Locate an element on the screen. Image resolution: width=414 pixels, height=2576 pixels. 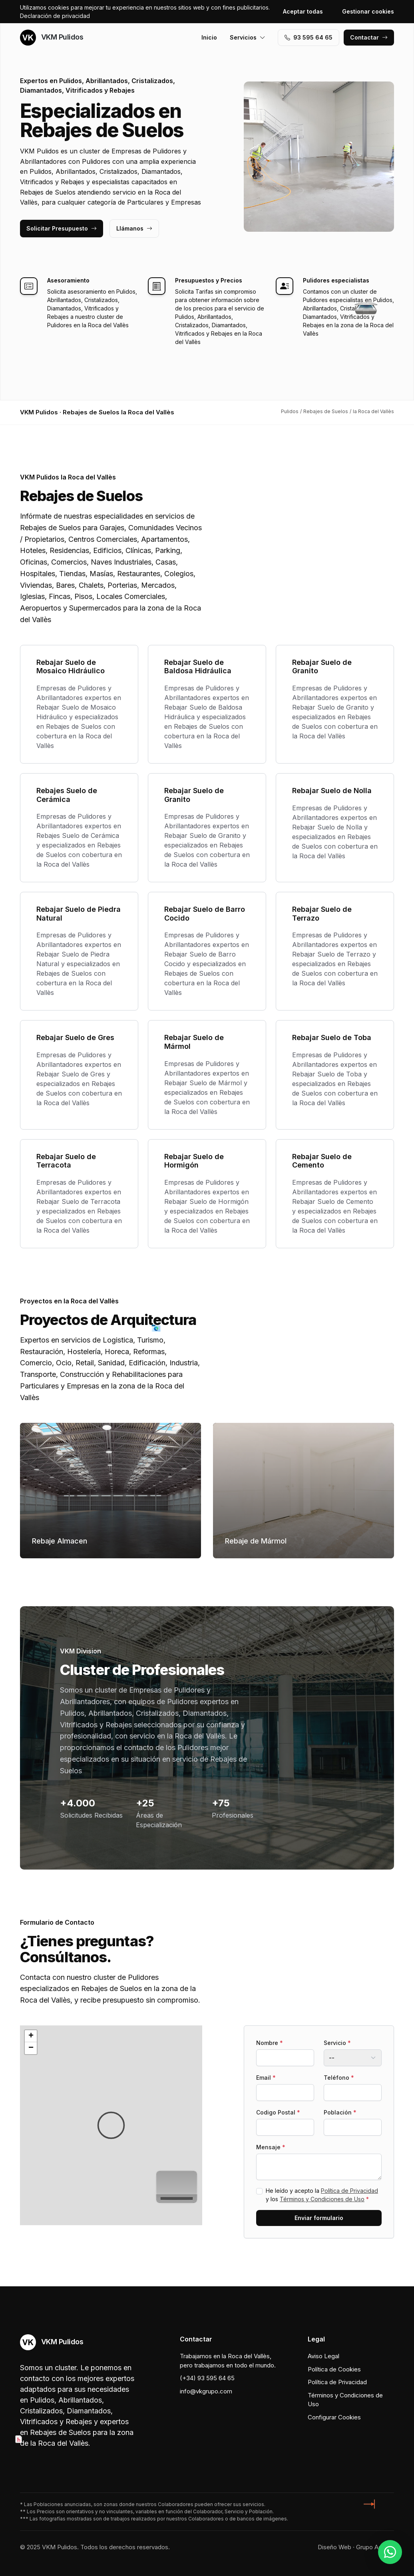
go to the last item or page is located at coordinates (369, 2504).